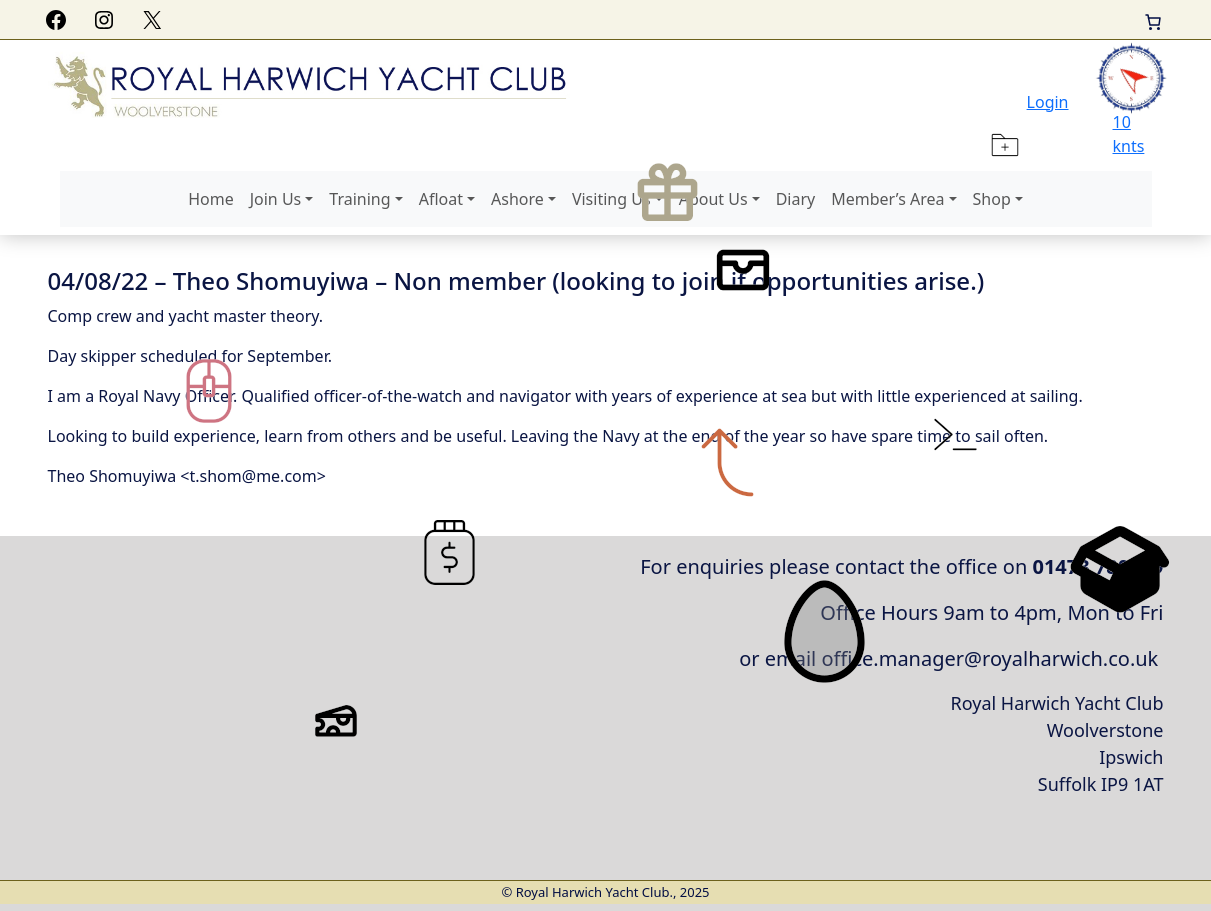  Describe the element at coordinates (1005, 145) in the screenshot. I see `create a new folder` at that location.